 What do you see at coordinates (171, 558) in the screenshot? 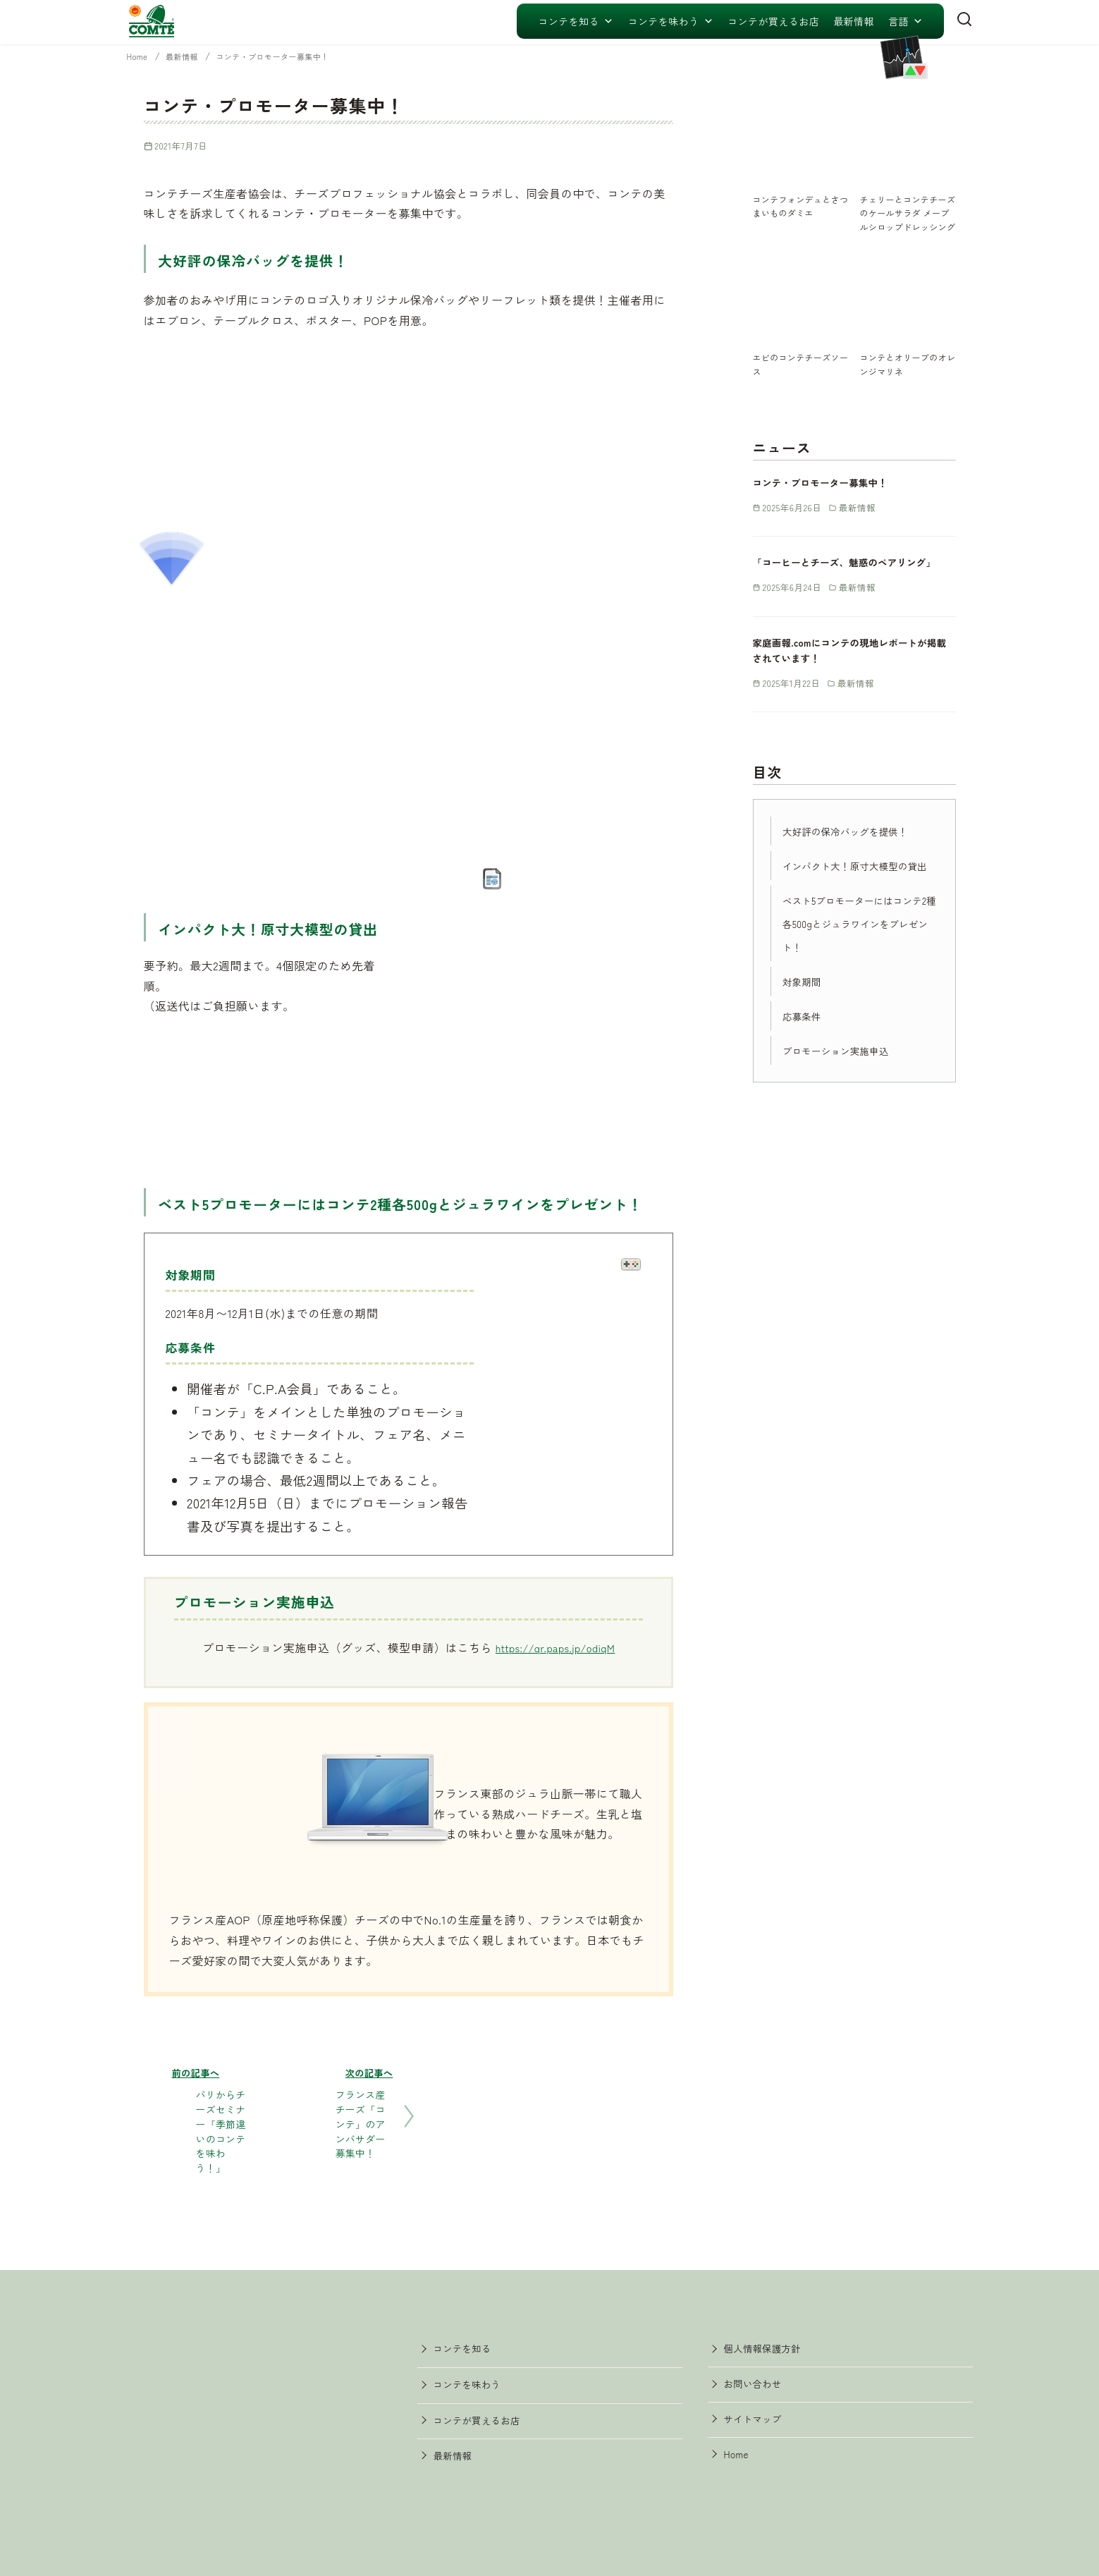
I see `indicates active wireless network connection` at bounding box center [171, 558].